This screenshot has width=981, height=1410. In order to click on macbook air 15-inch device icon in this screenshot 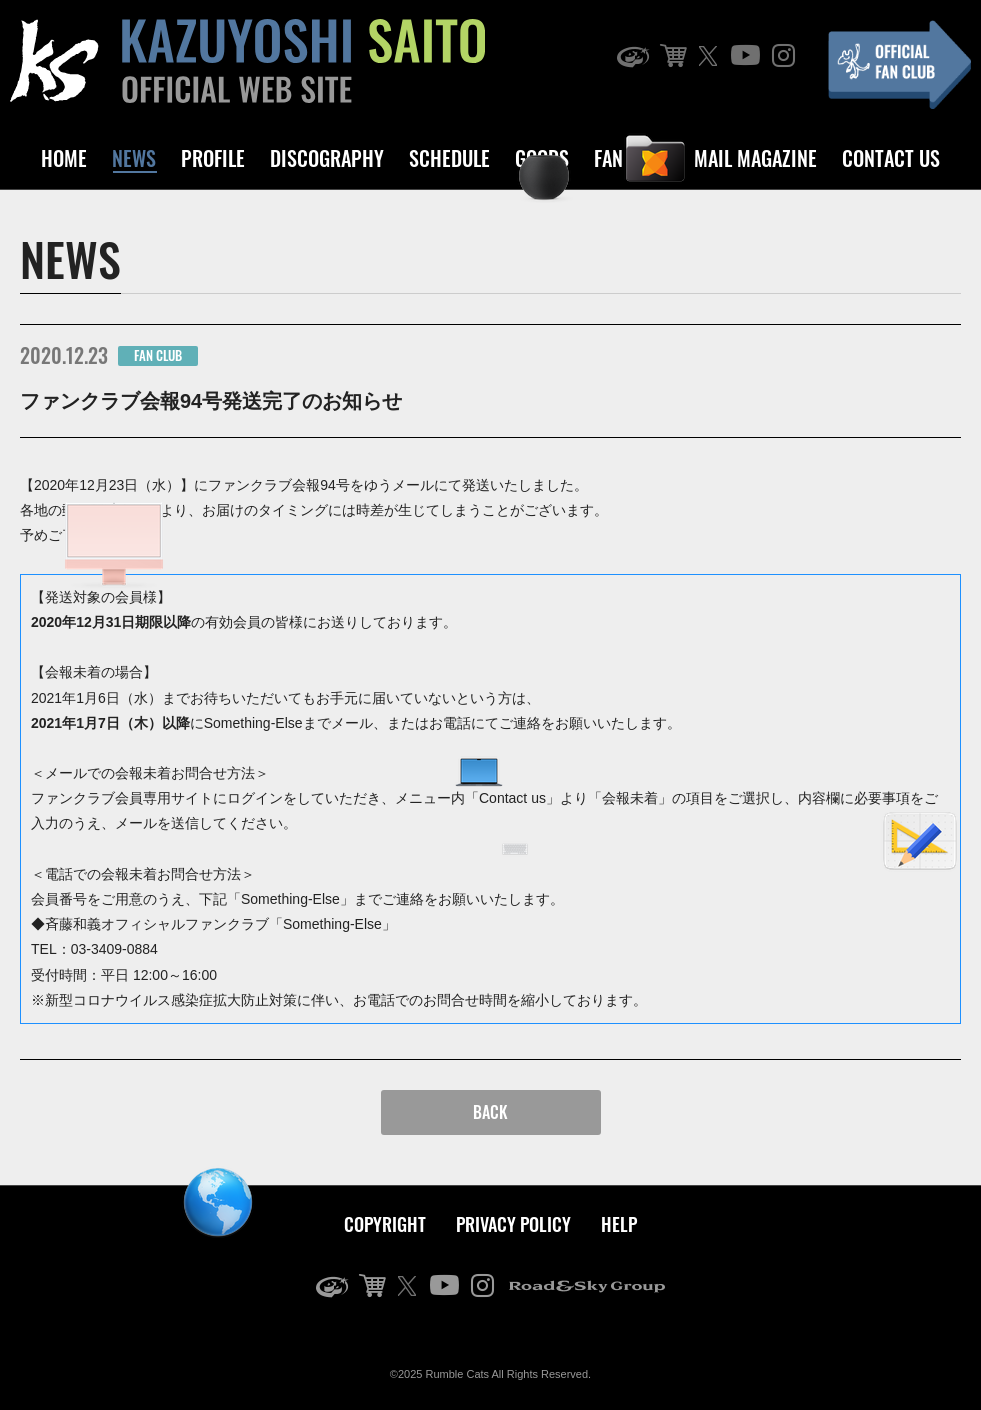, I will do `click(479, 770)`.